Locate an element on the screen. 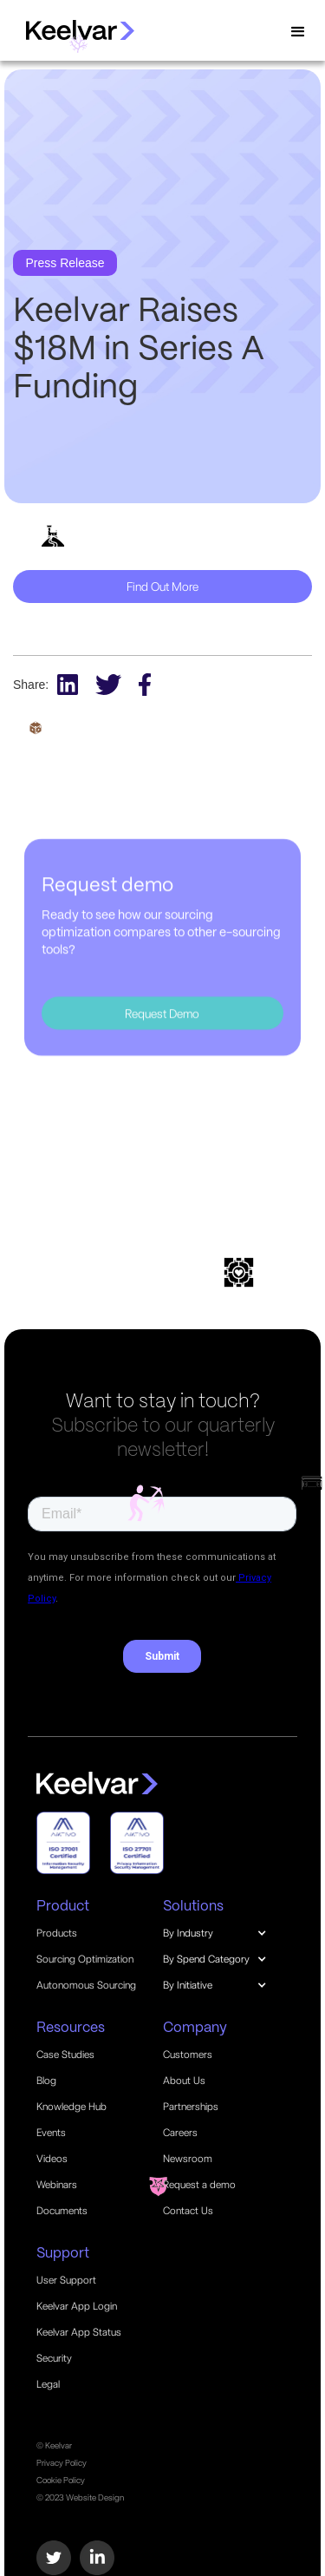 Image resolution: width=325 pixels, height=2576 pixels. access mining or resource gathering features is located at coordinates (146, 1503).